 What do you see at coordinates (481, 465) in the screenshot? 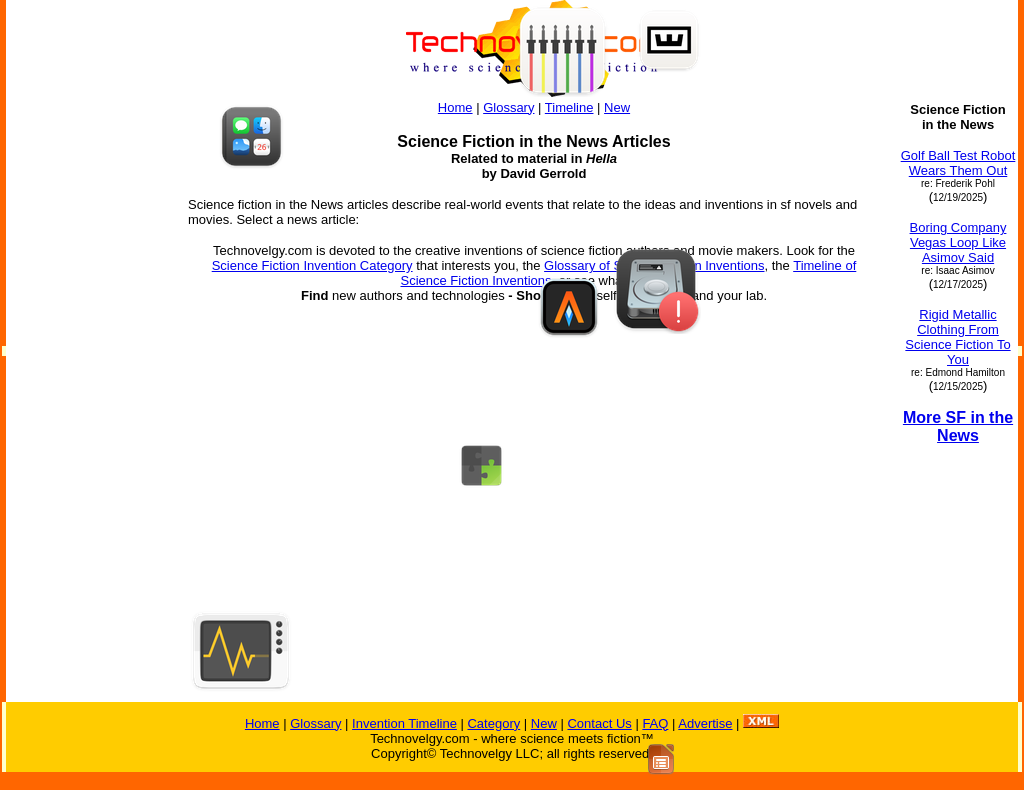
I see `open extension manager app` at bounding box center [481, 465].